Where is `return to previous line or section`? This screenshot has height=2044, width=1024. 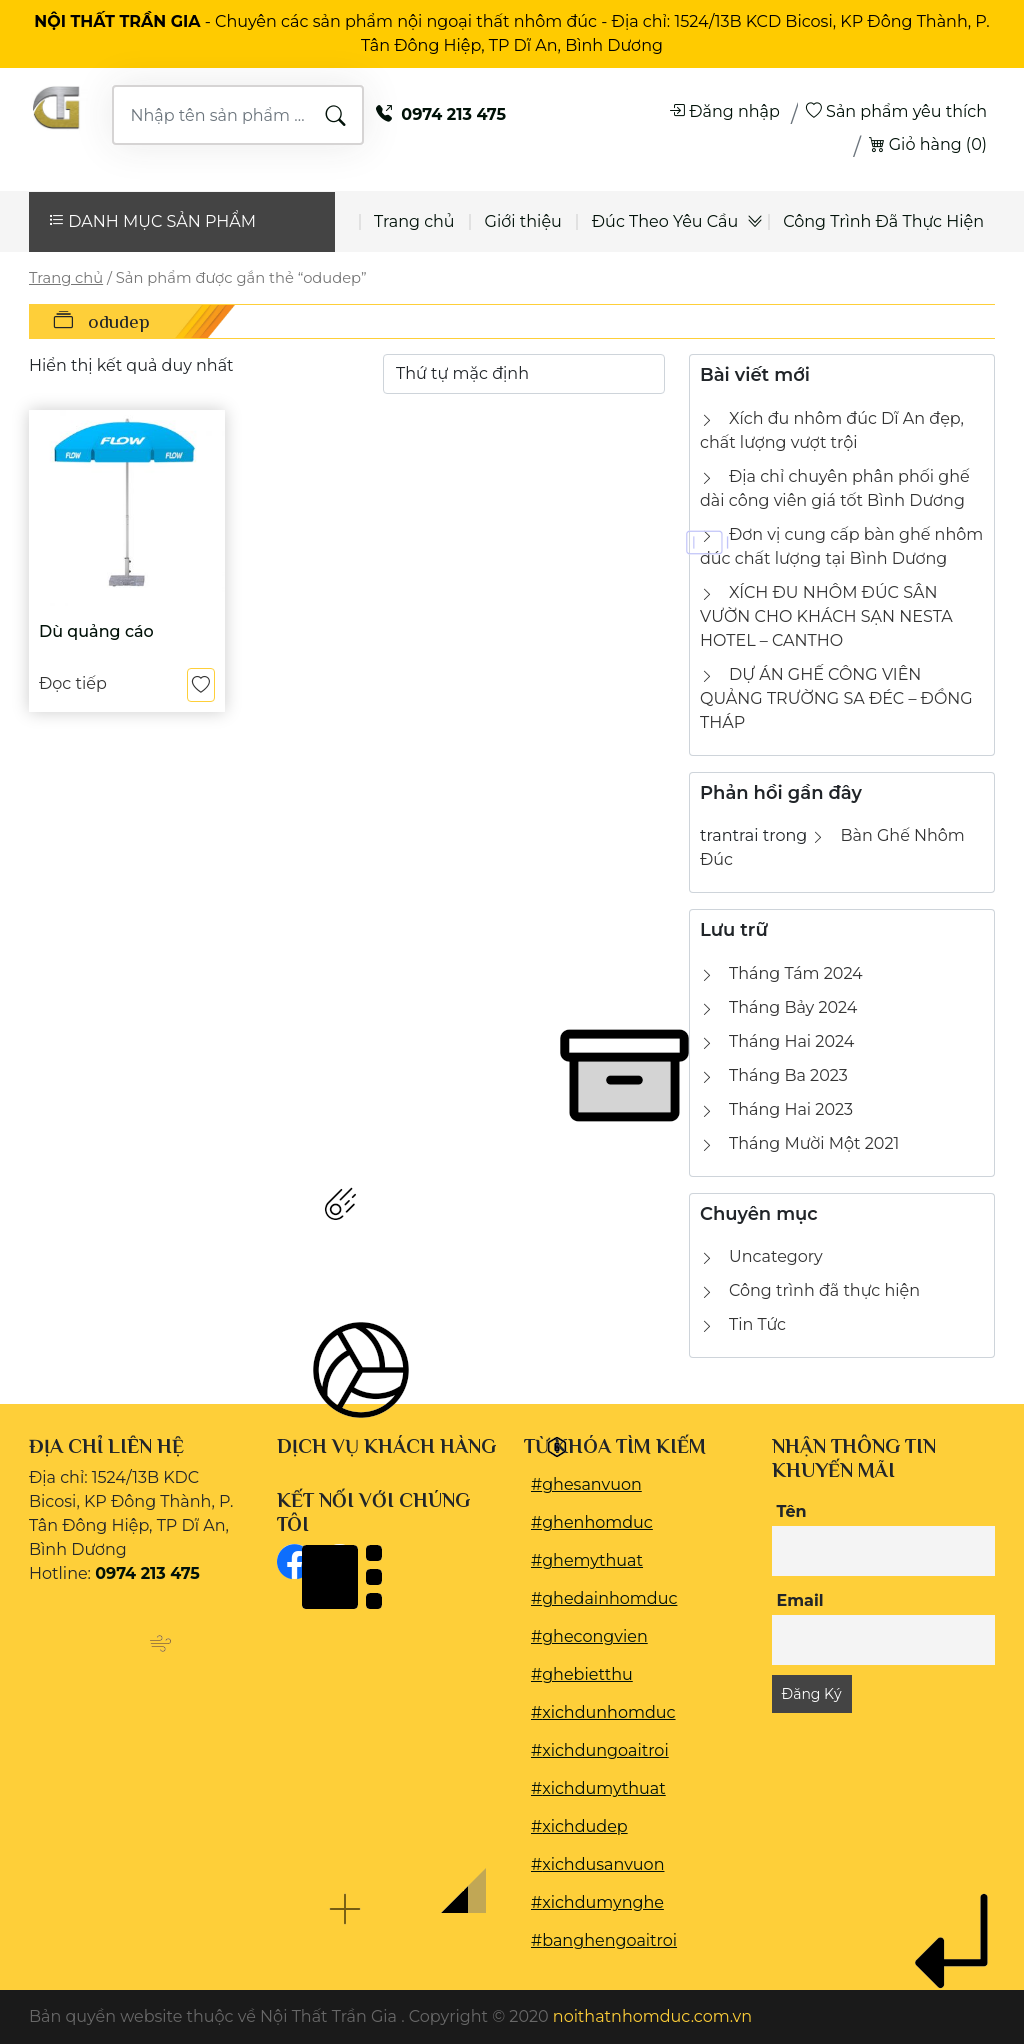
return to previous line or section is located at coordinates (955, 1941).